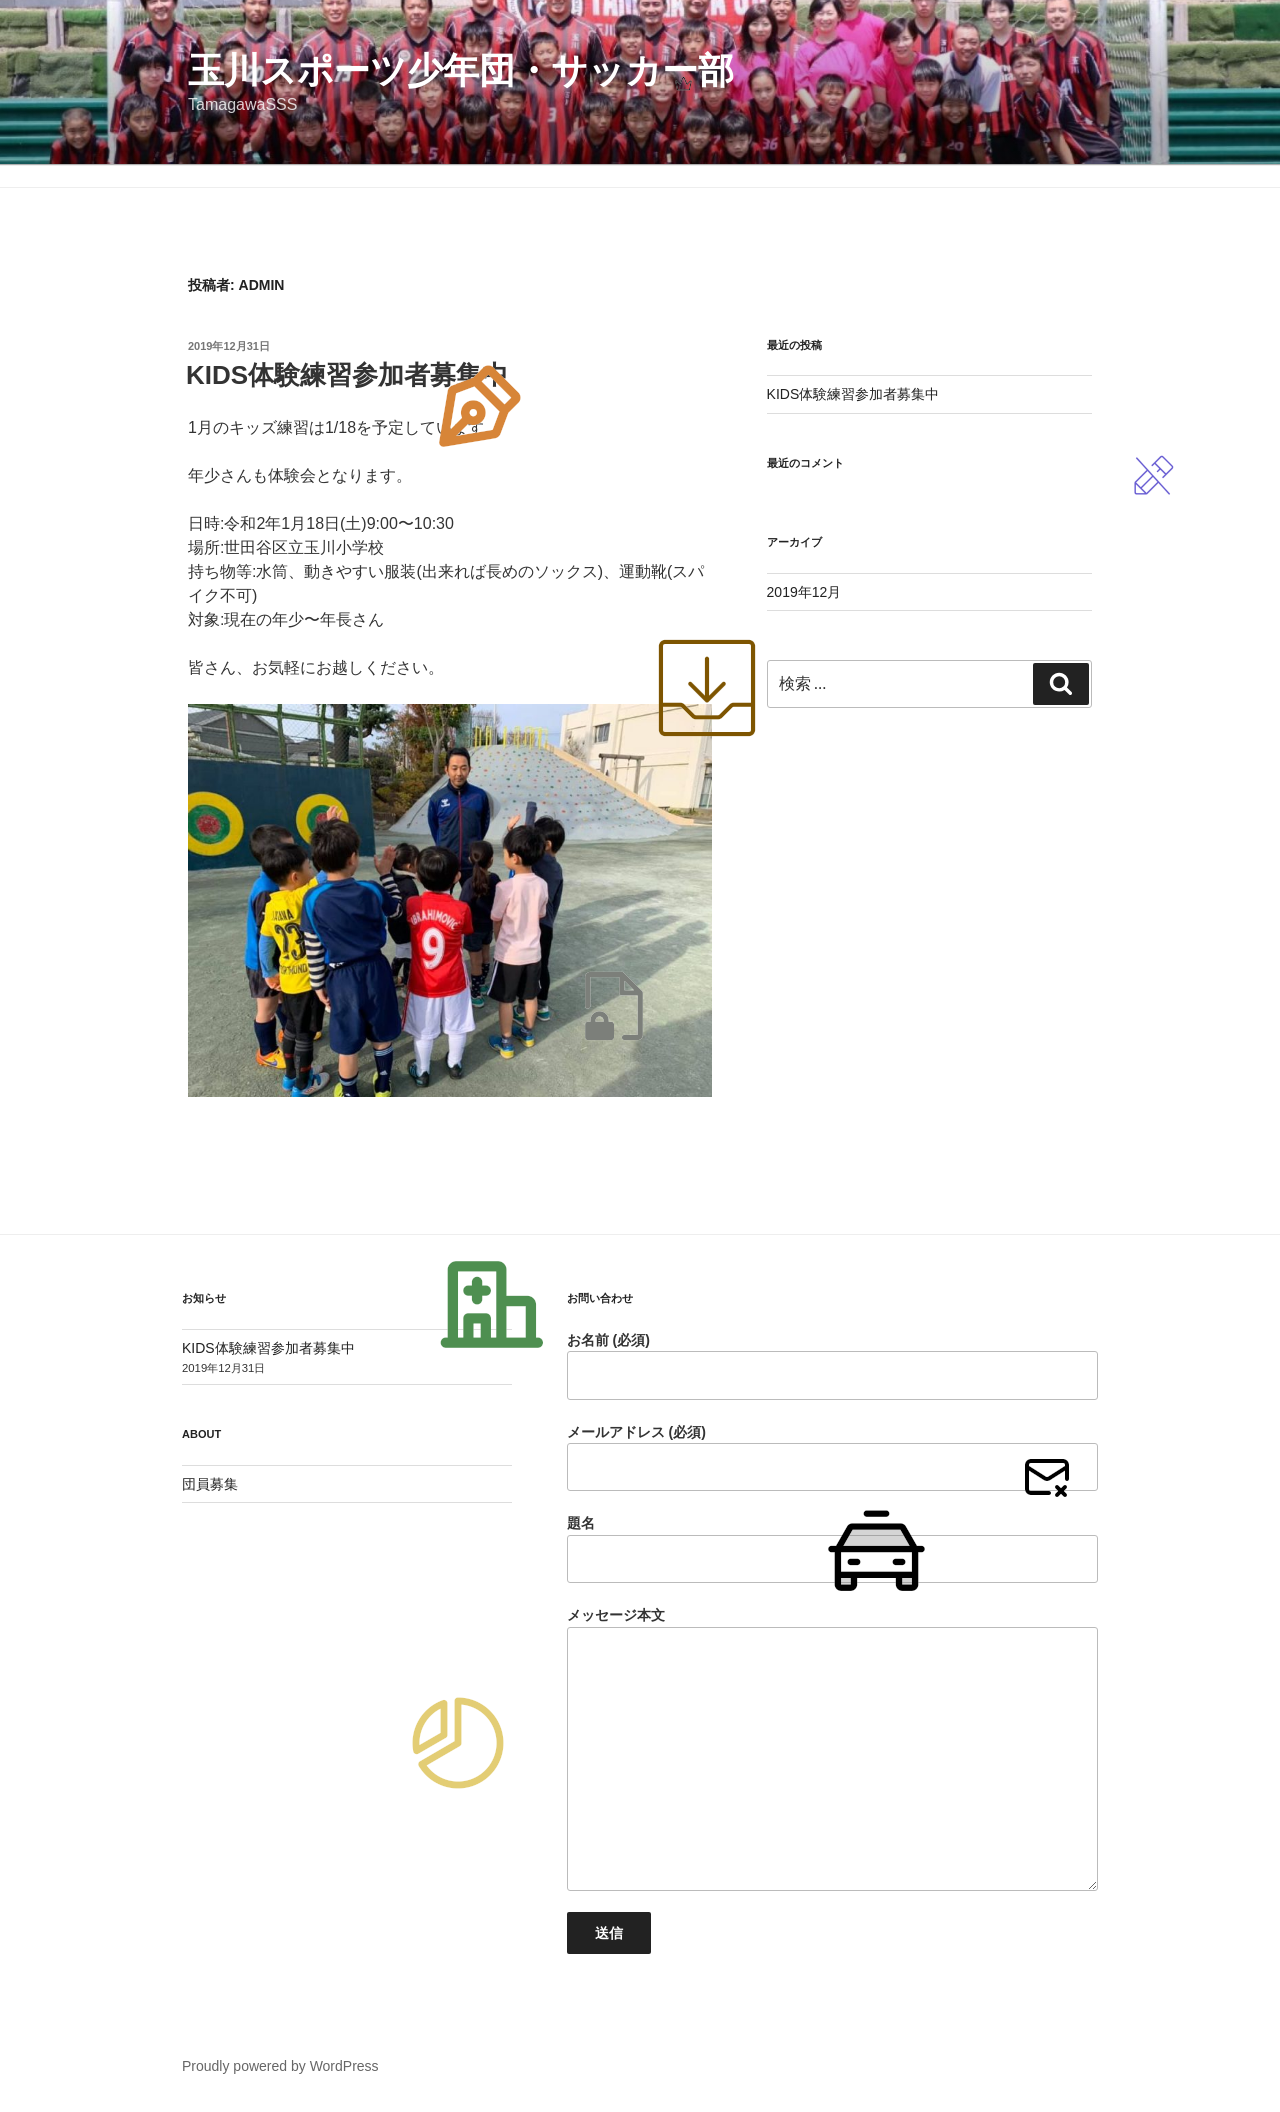  I want to click on access drawing or illustration tools, so click(475, 410).